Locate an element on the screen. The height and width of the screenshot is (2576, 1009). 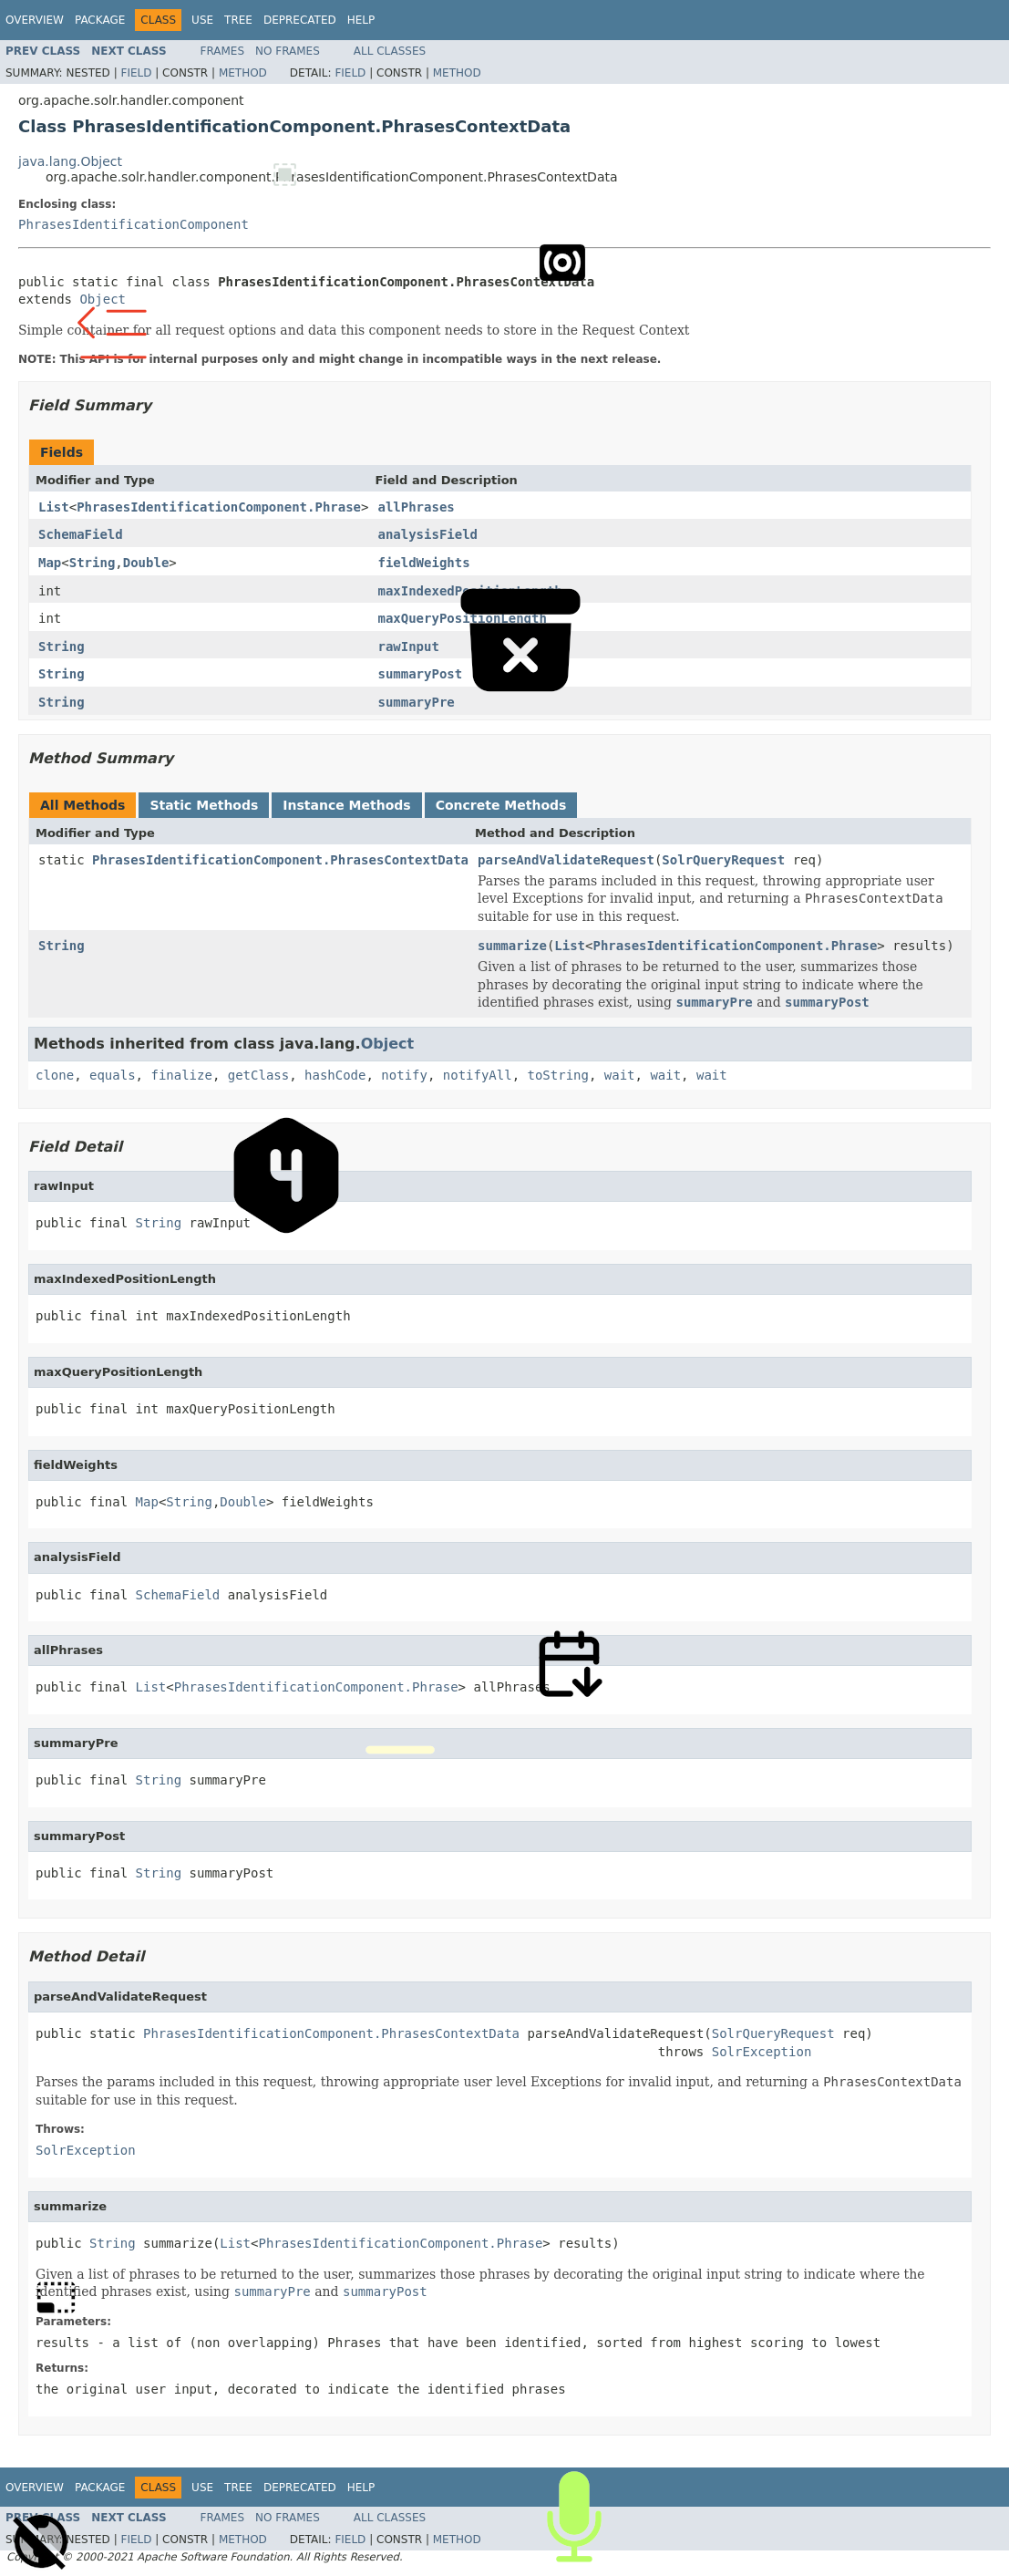
remove item from archive is located at coordinates (520, 640).